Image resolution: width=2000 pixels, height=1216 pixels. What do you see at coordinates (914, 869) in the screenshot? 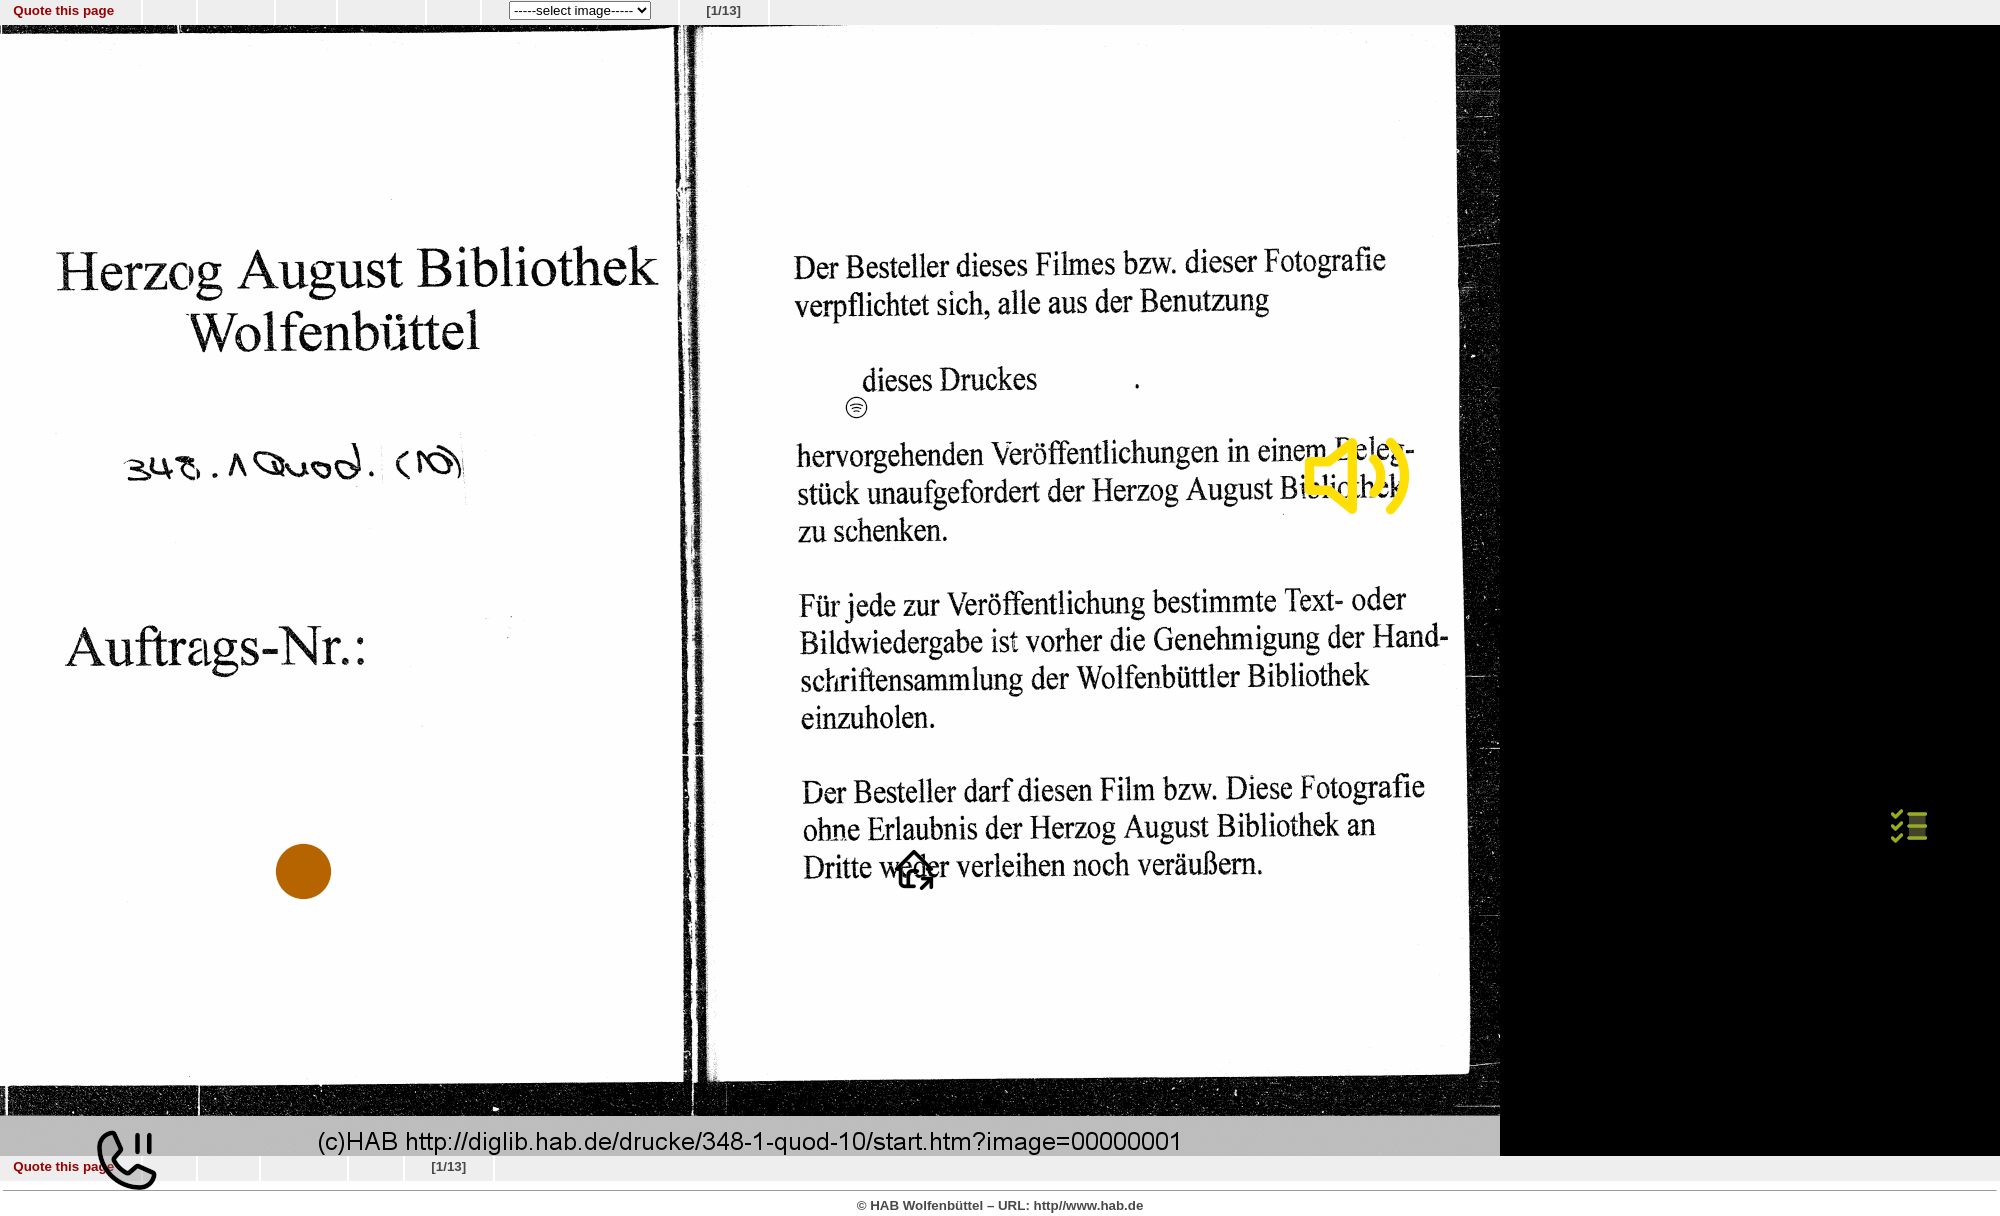
I see `share a home or property listing` at bounding box center [914, 869].